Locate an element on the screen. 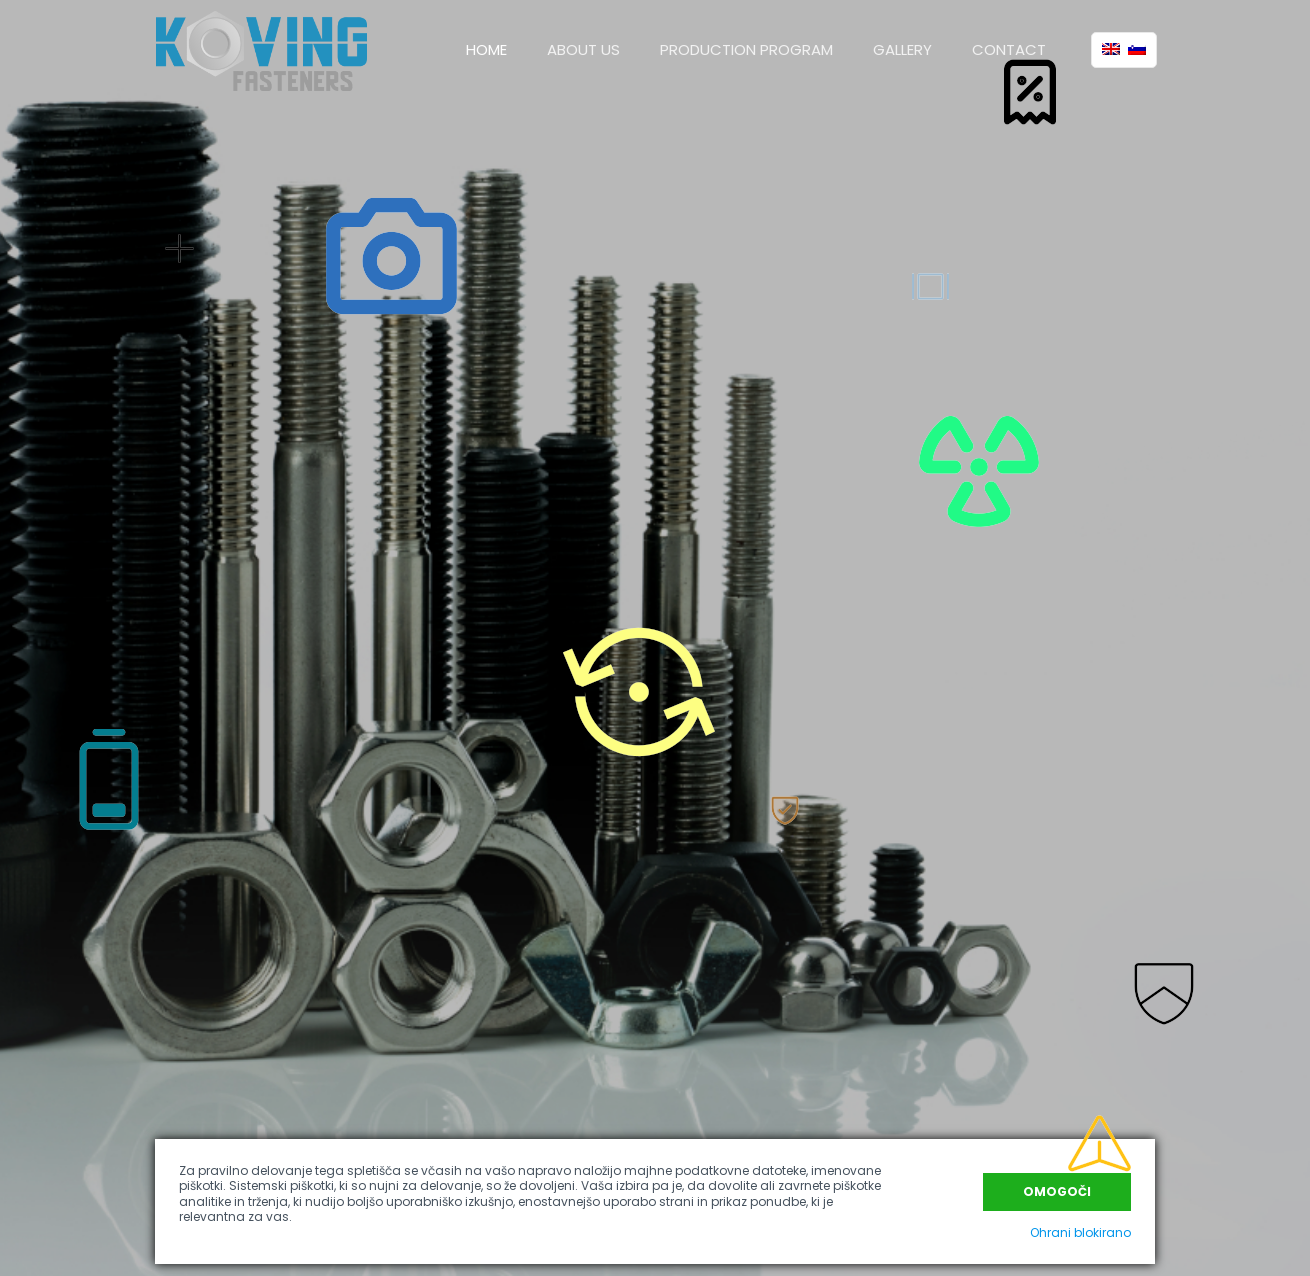  send a message is located at coordinates (1099, 1144).